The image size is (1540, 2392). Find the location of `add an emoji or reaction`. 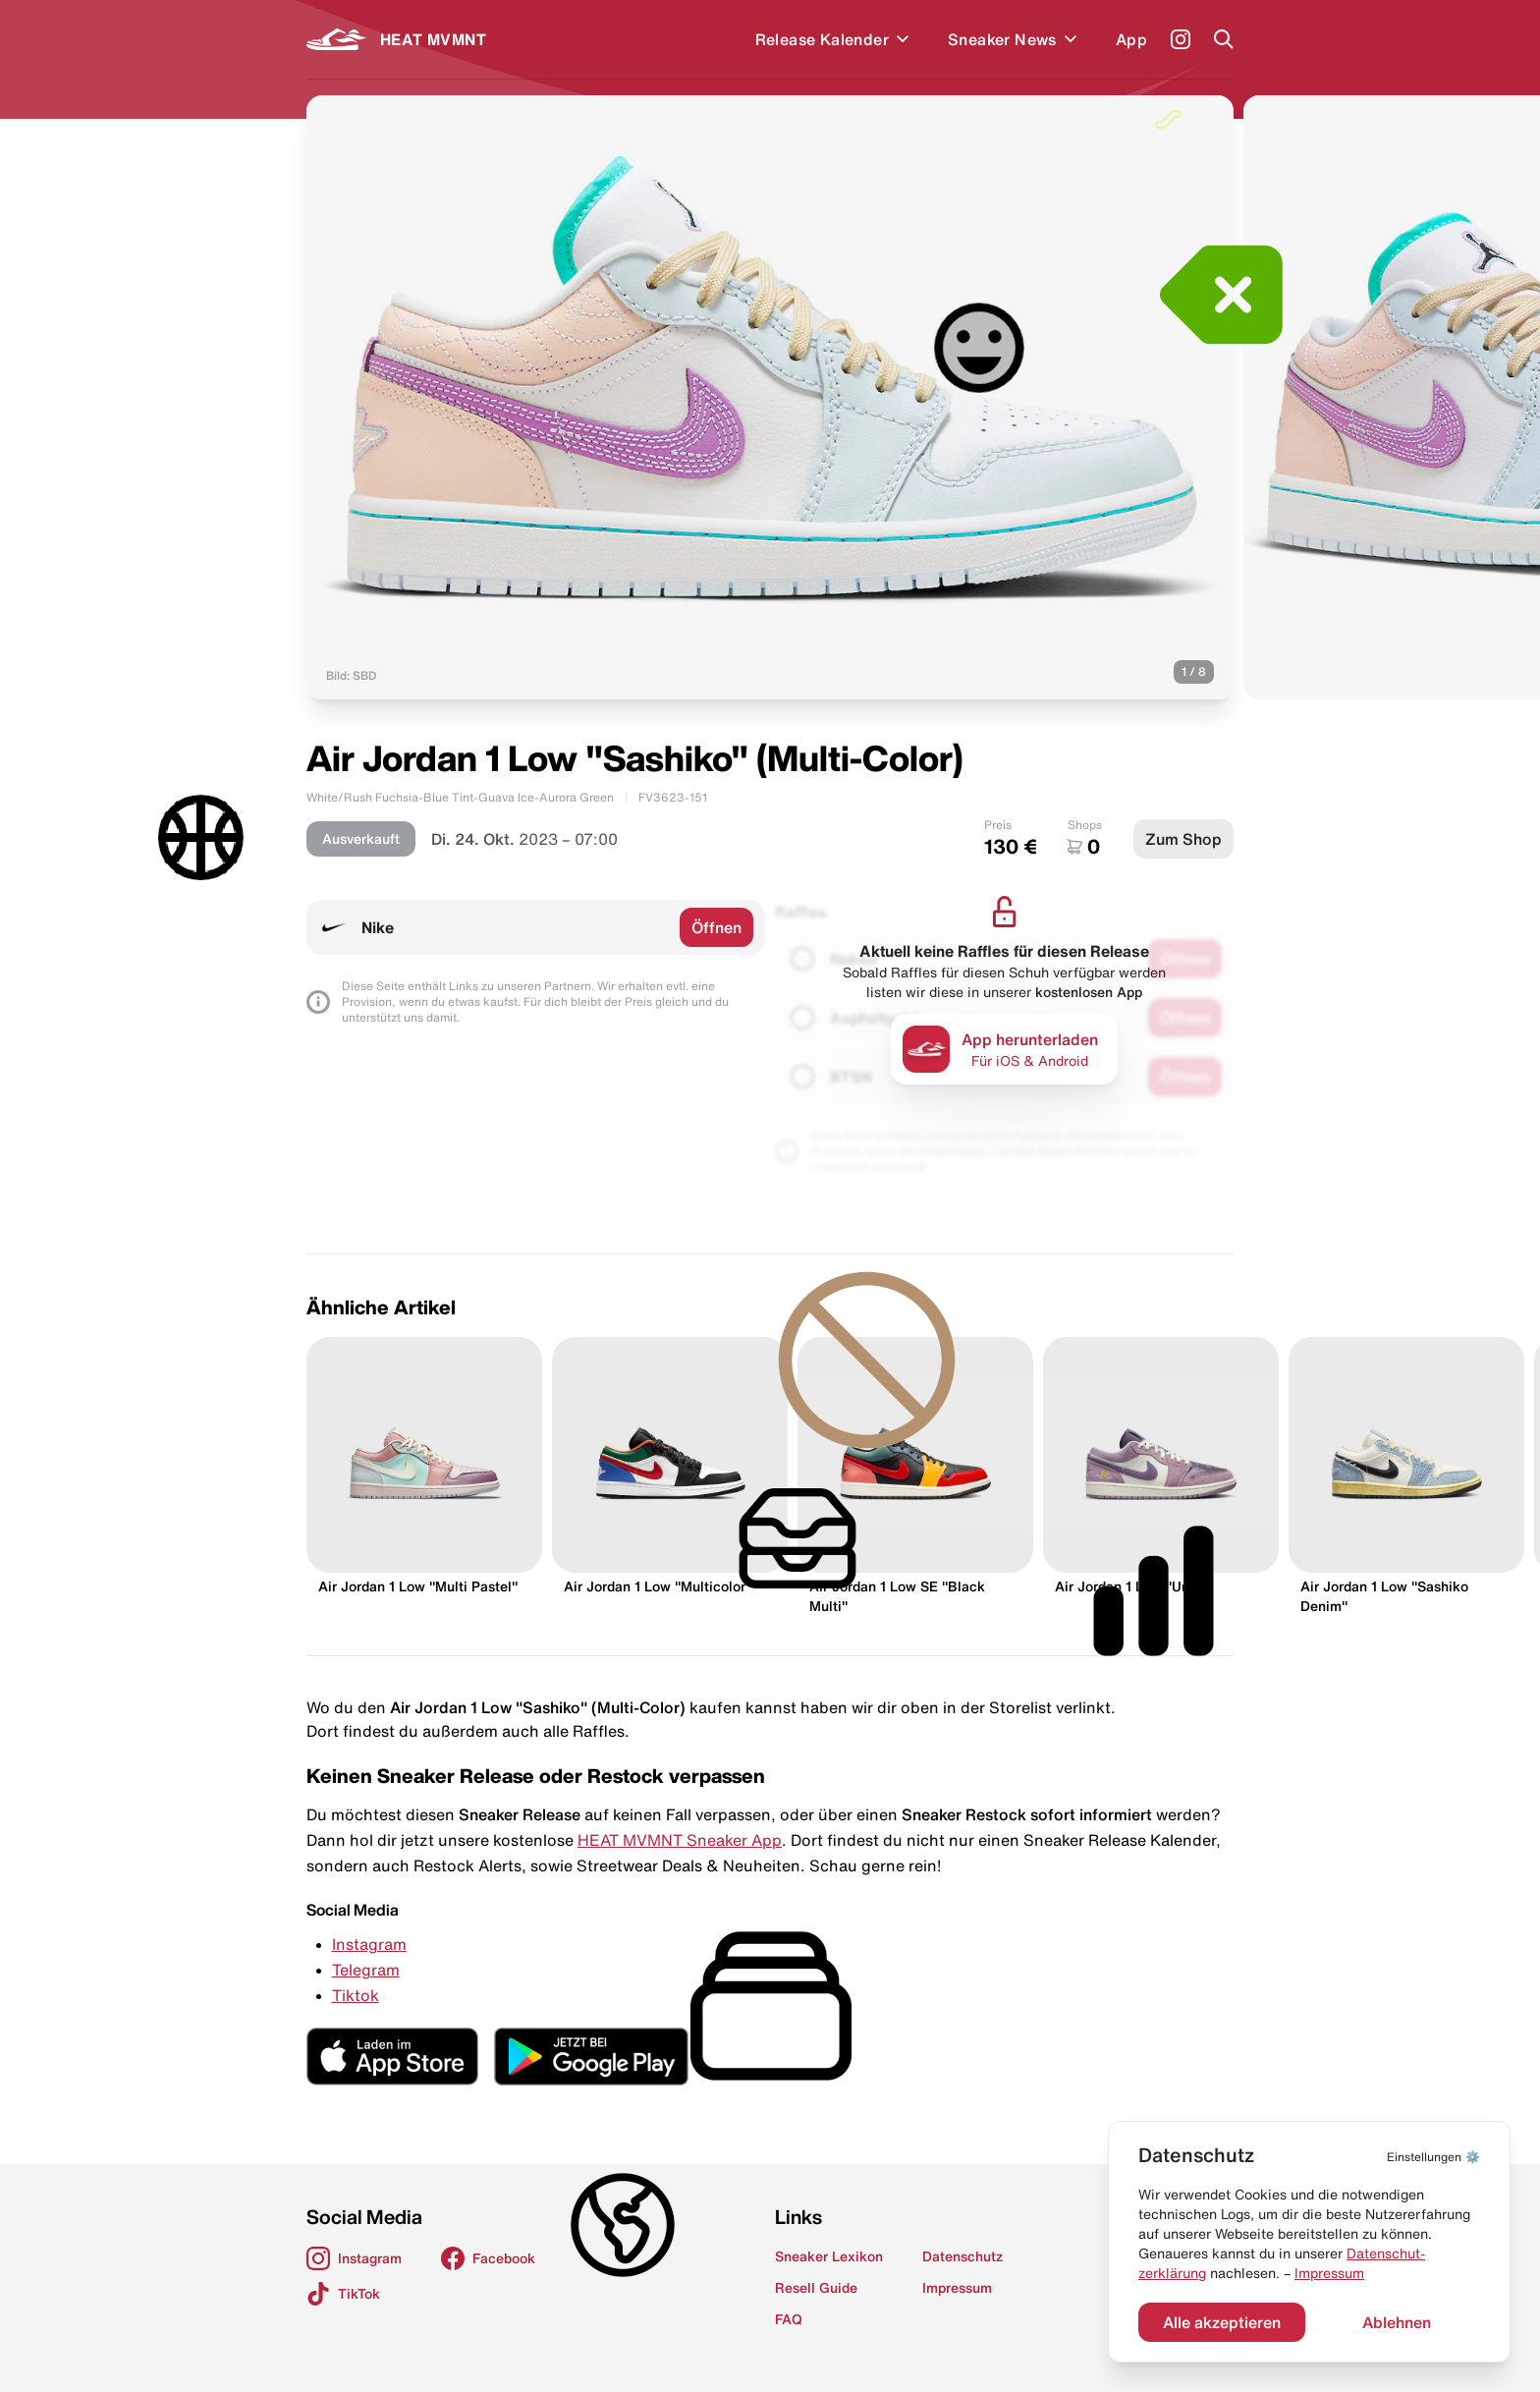

add an emoji or reaction is located at coordinates (979, 348).